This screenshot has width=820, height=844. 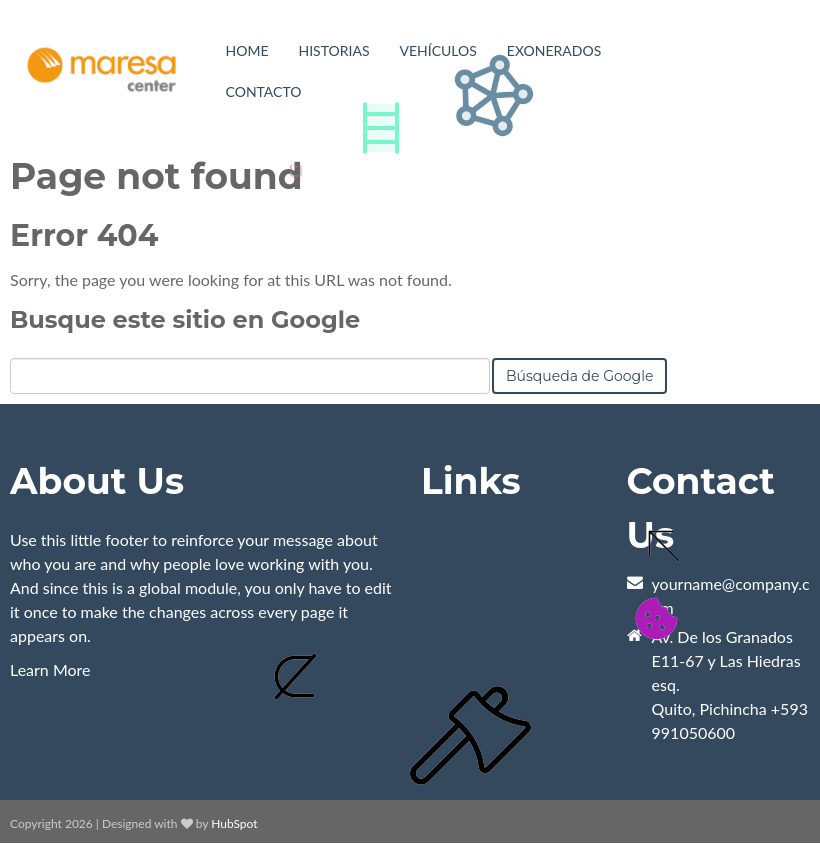 What do you see at coordinates (656, 618) in the screenshot?
I see `manage cookie preferences` at bounding box center [656, 618].